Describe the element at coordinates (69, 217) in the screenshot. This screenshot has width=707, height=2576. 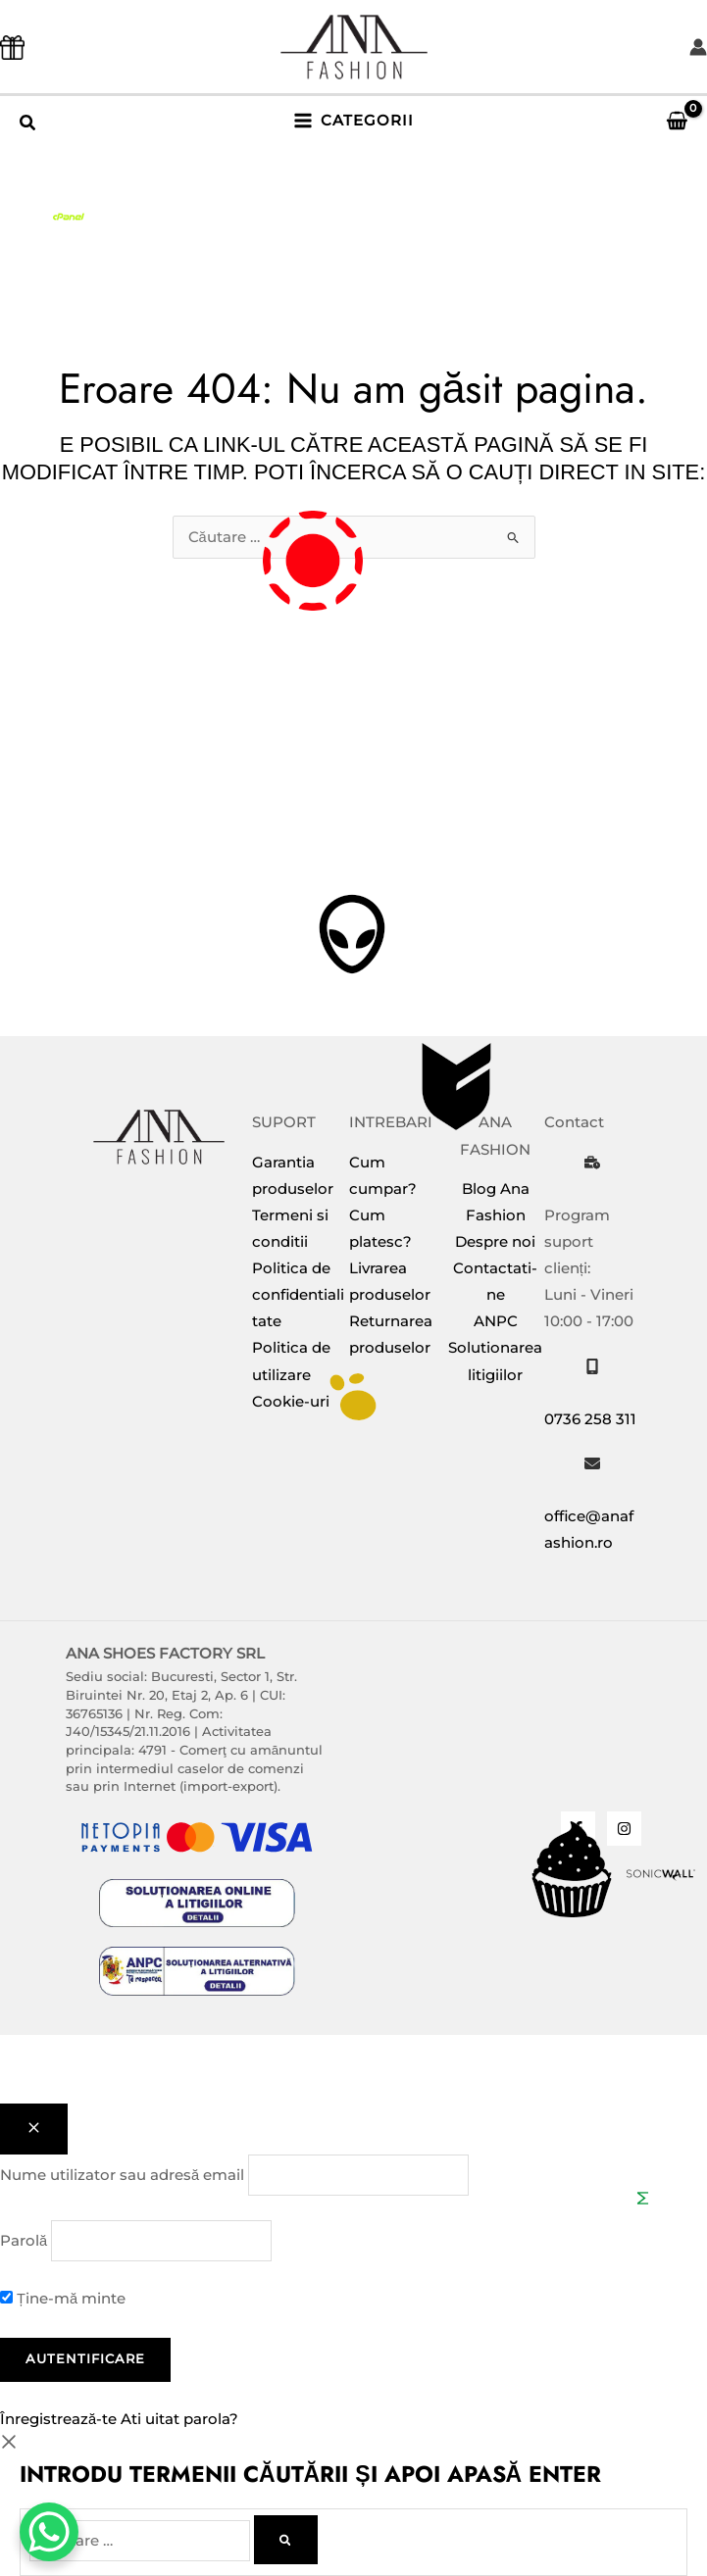
I see `access cPanel web hosting control panel` at that location.